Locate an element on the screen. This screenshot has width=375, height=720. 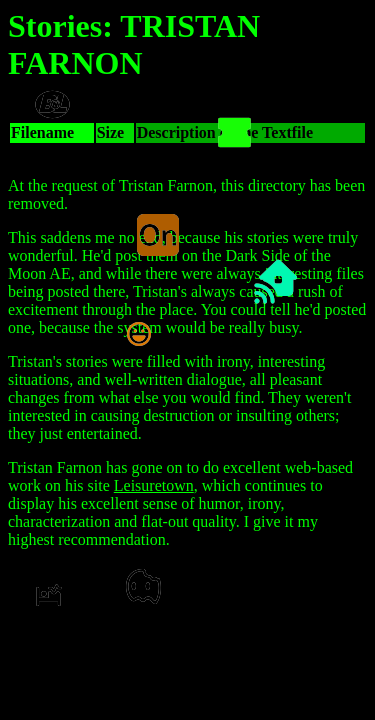
react with laughter to a message or post is located at coordinates (139, 334).